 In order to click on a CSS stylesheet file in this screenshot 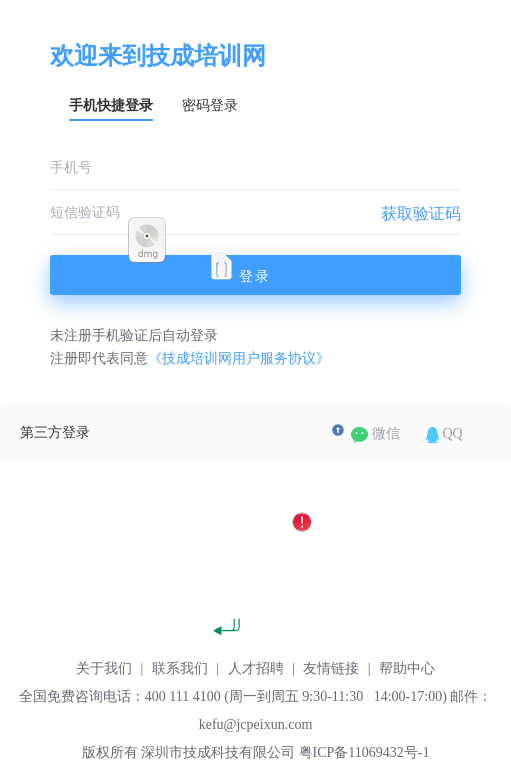, I will do `click(221, 266)`.